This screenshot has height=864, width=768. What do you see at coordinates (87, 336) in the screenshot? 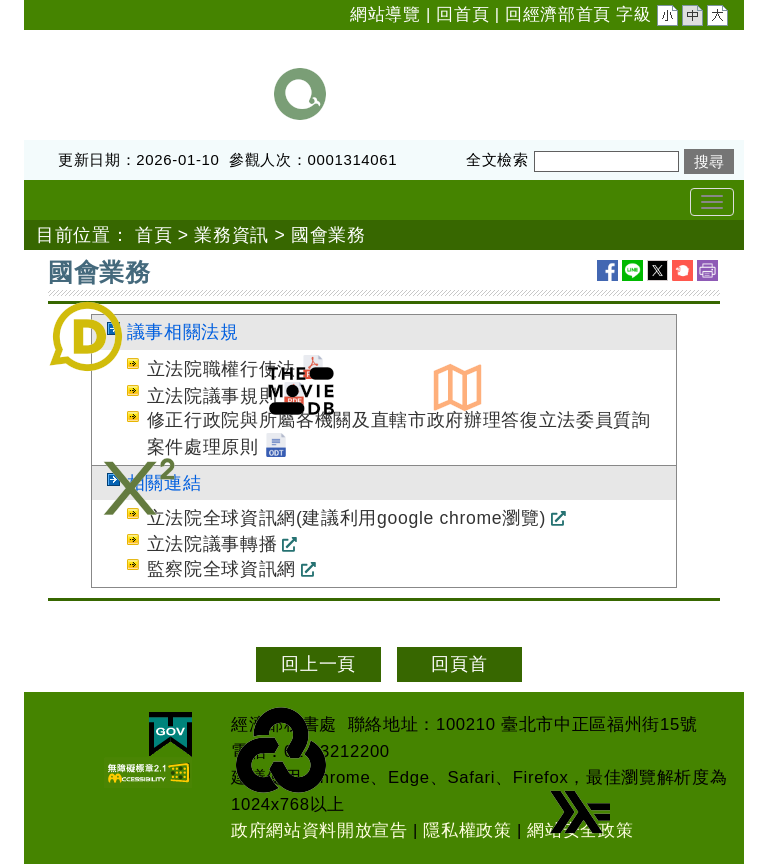
I see `open Disqus comments section` at bounding box center [87, 336].